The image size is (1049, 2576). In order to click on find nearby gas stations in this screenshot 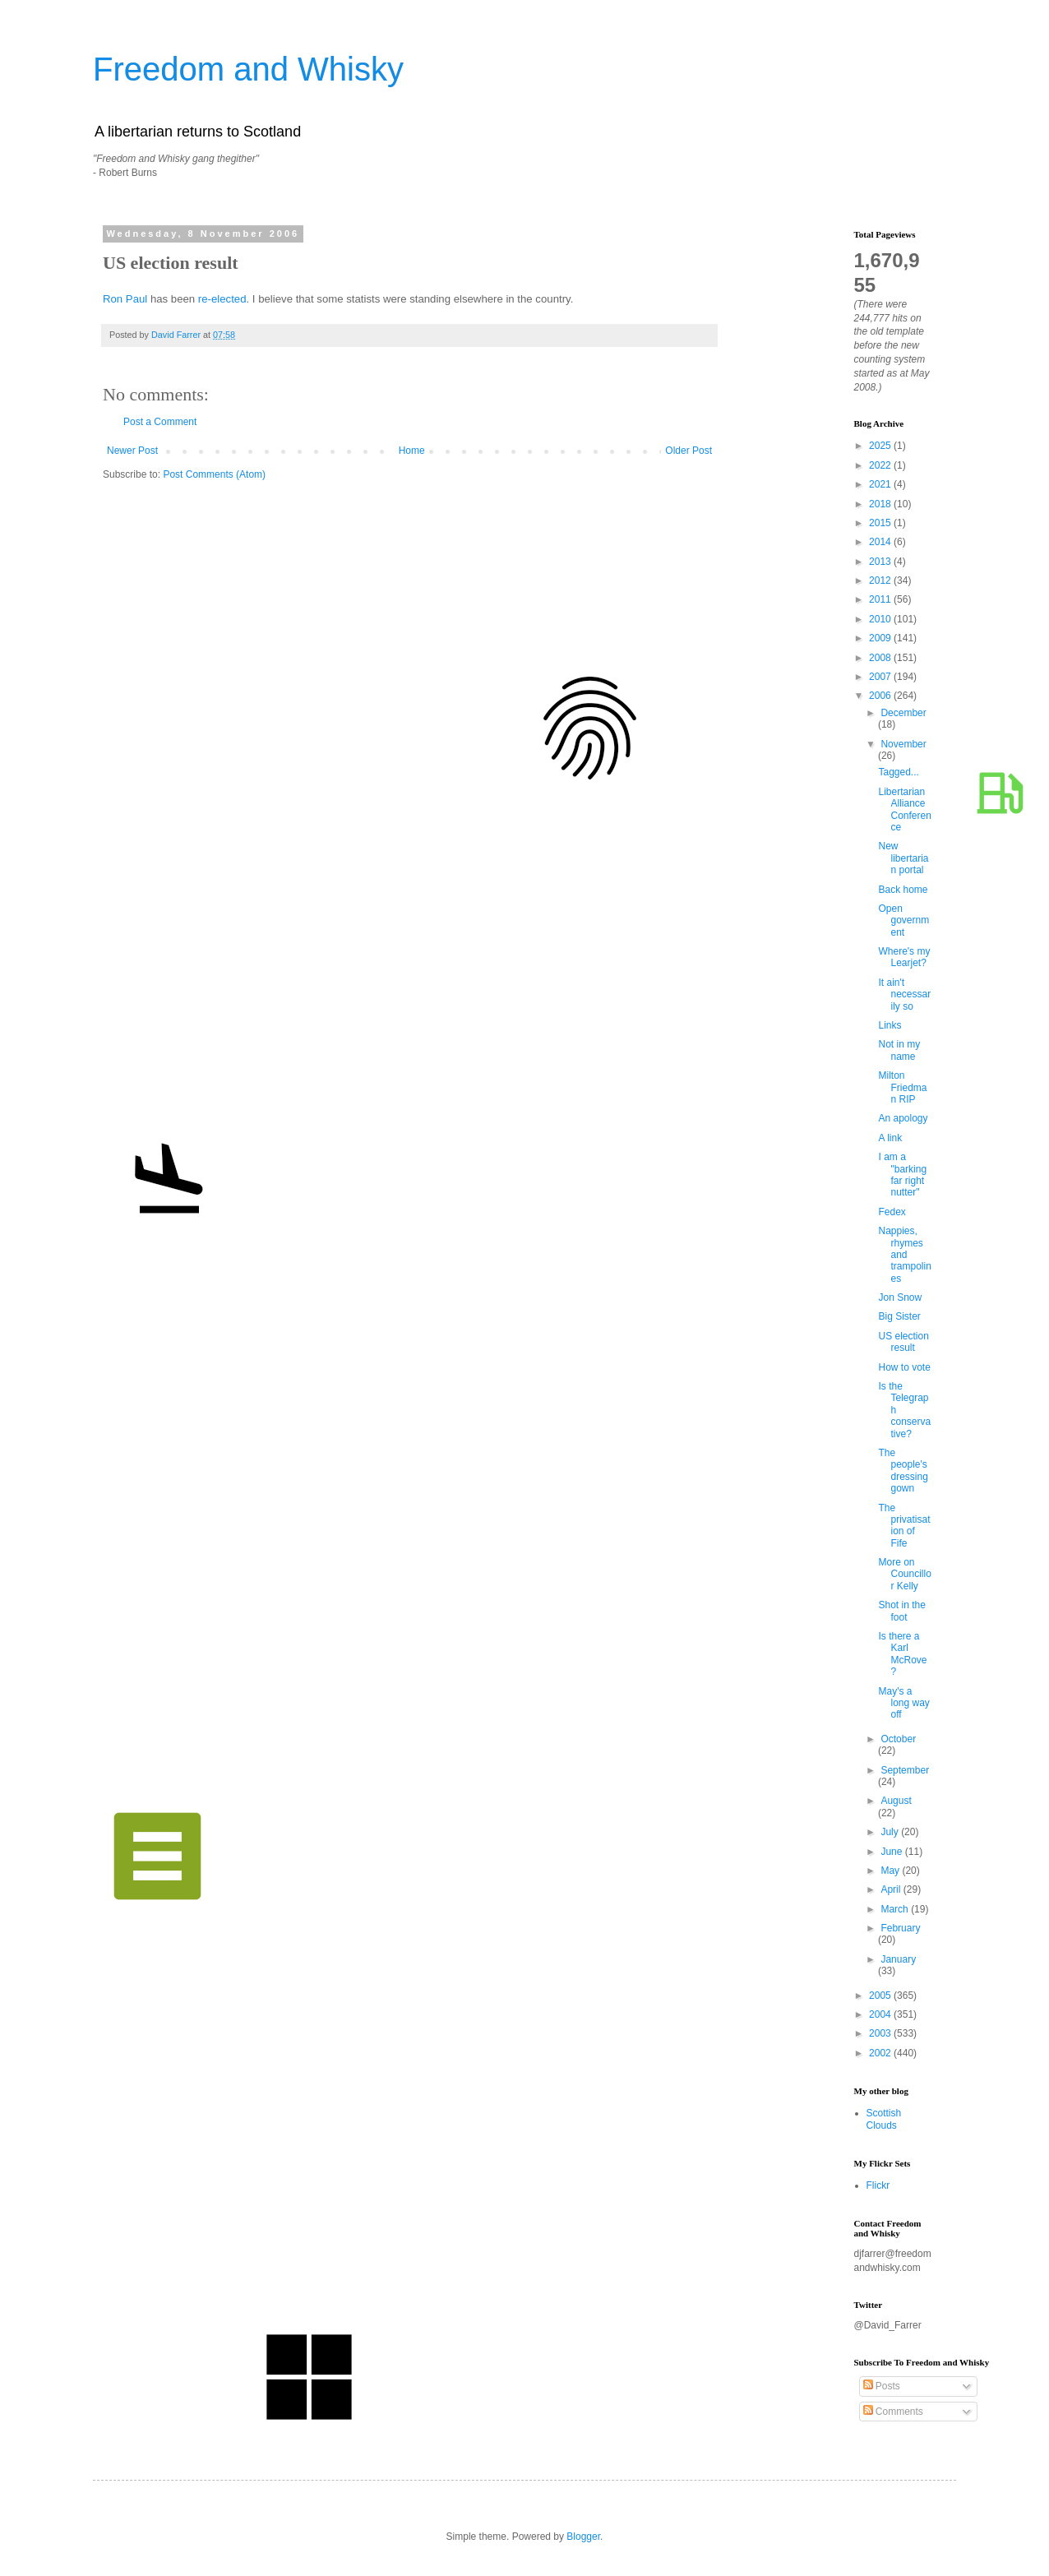, I will do `click(1000, 793)`.